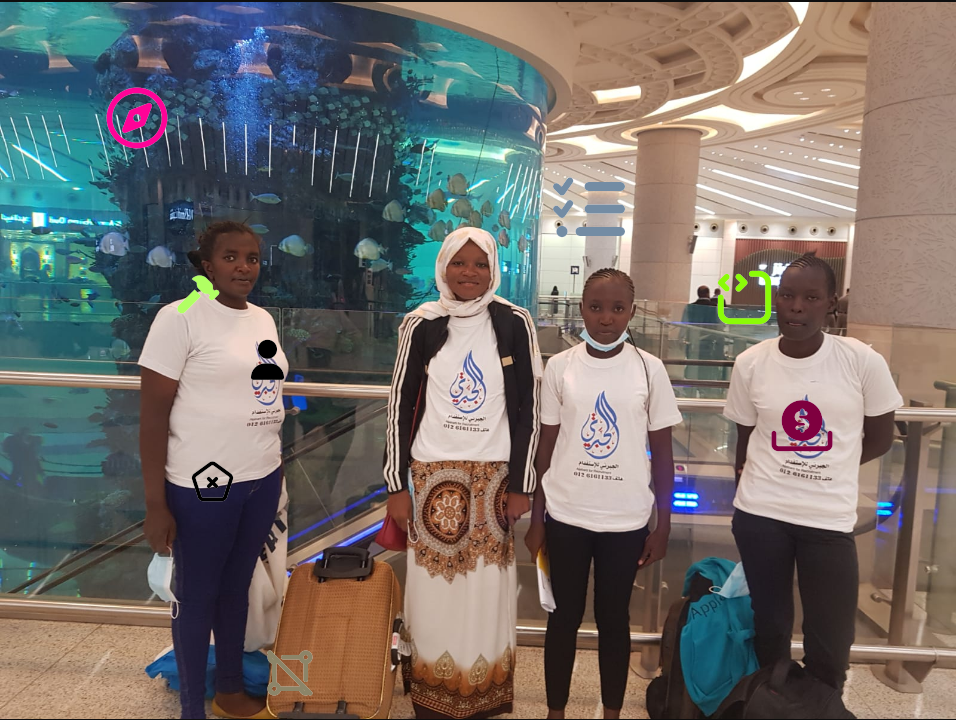 The height and width of the screenshot is (720, 956). I want to click on make a donation, so click(802, 424).